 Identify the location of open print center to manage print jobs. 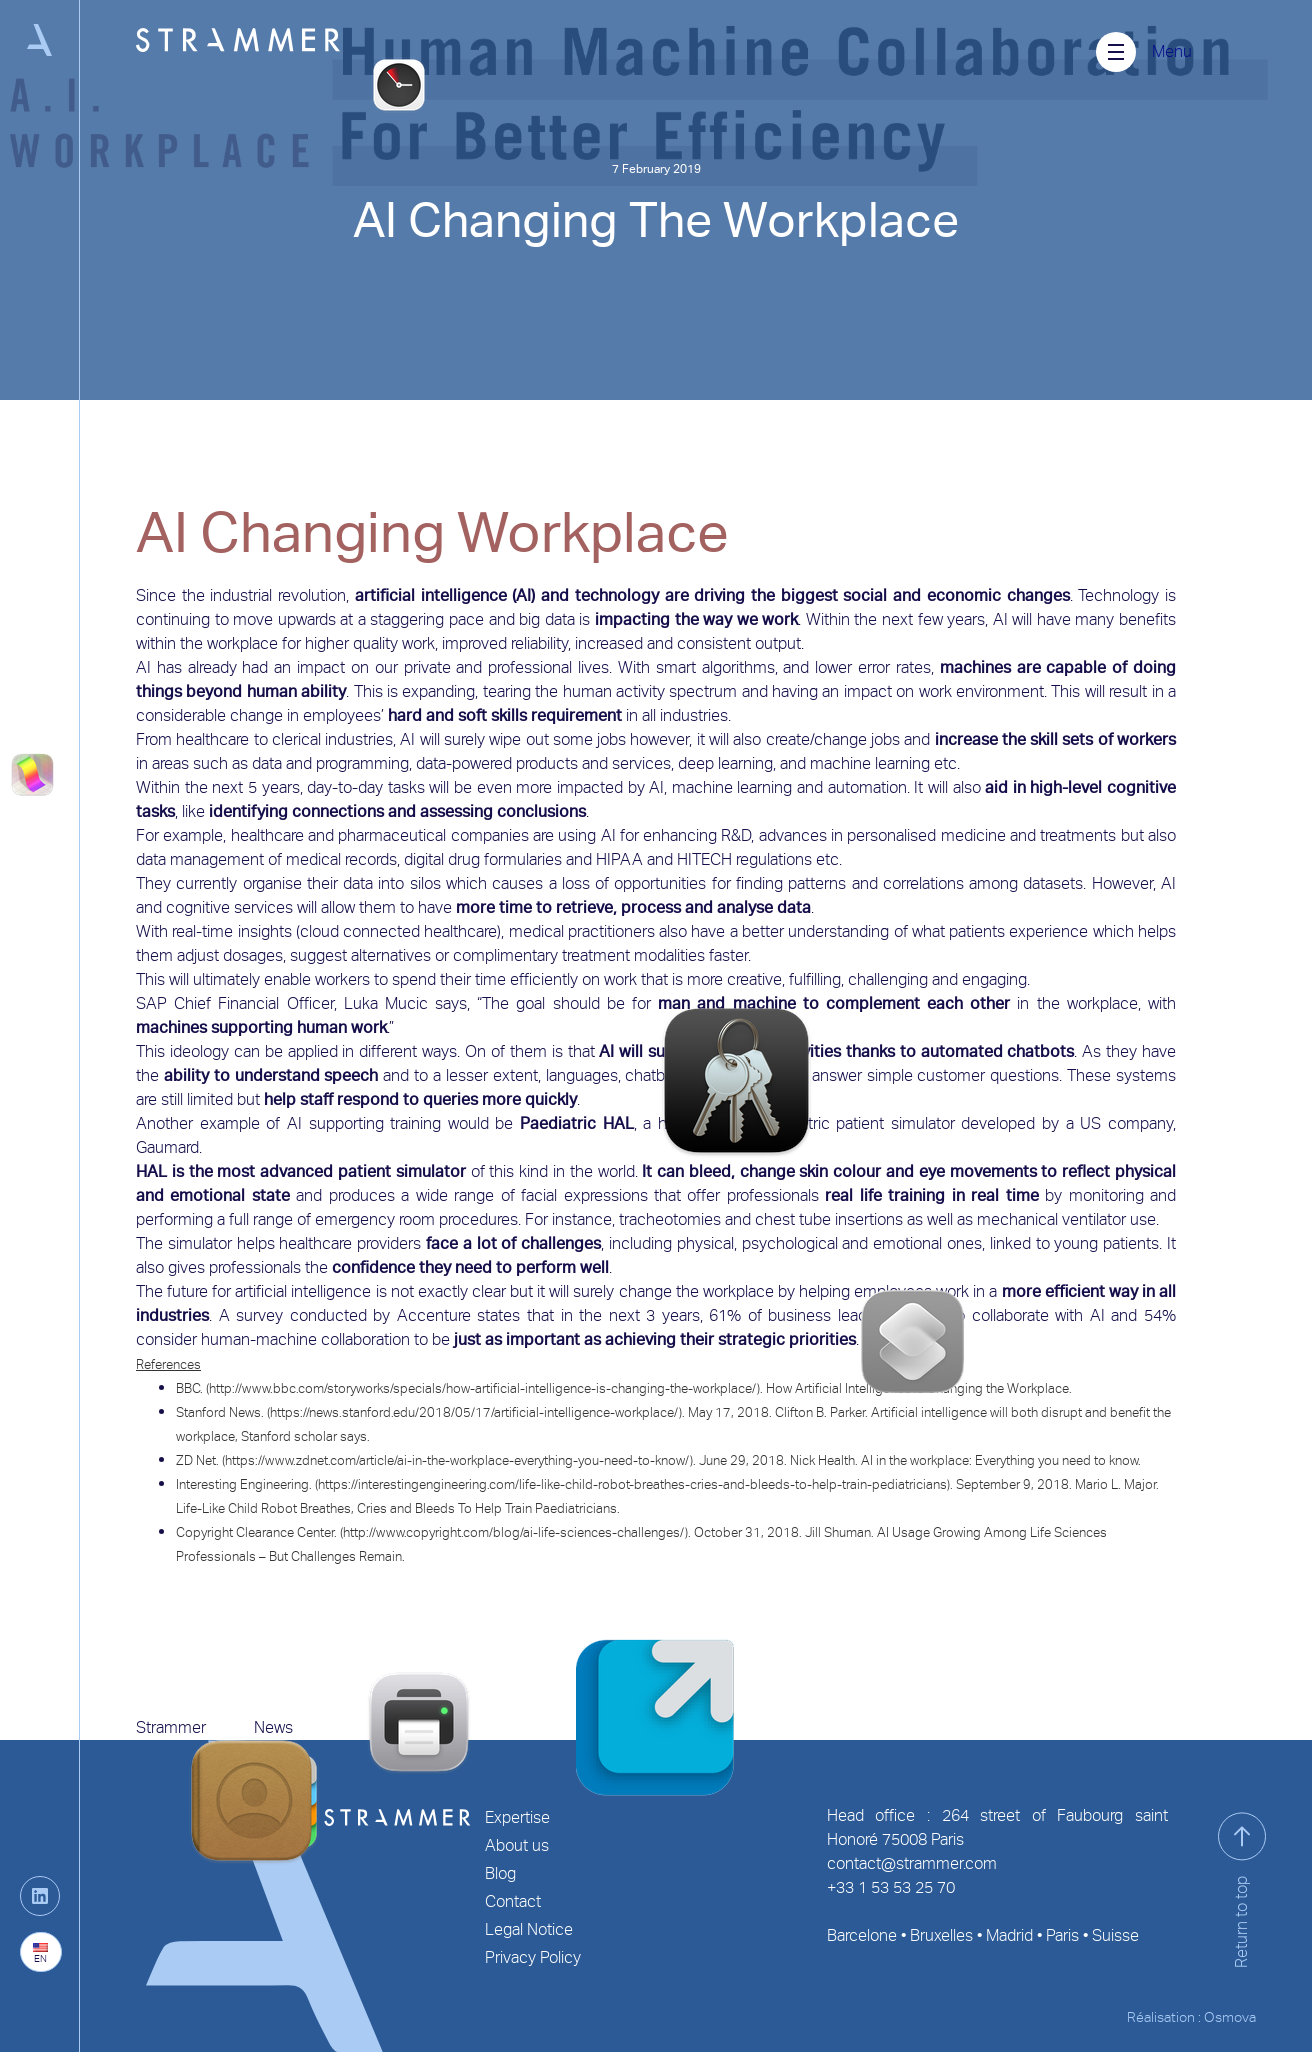
(419, 1722).